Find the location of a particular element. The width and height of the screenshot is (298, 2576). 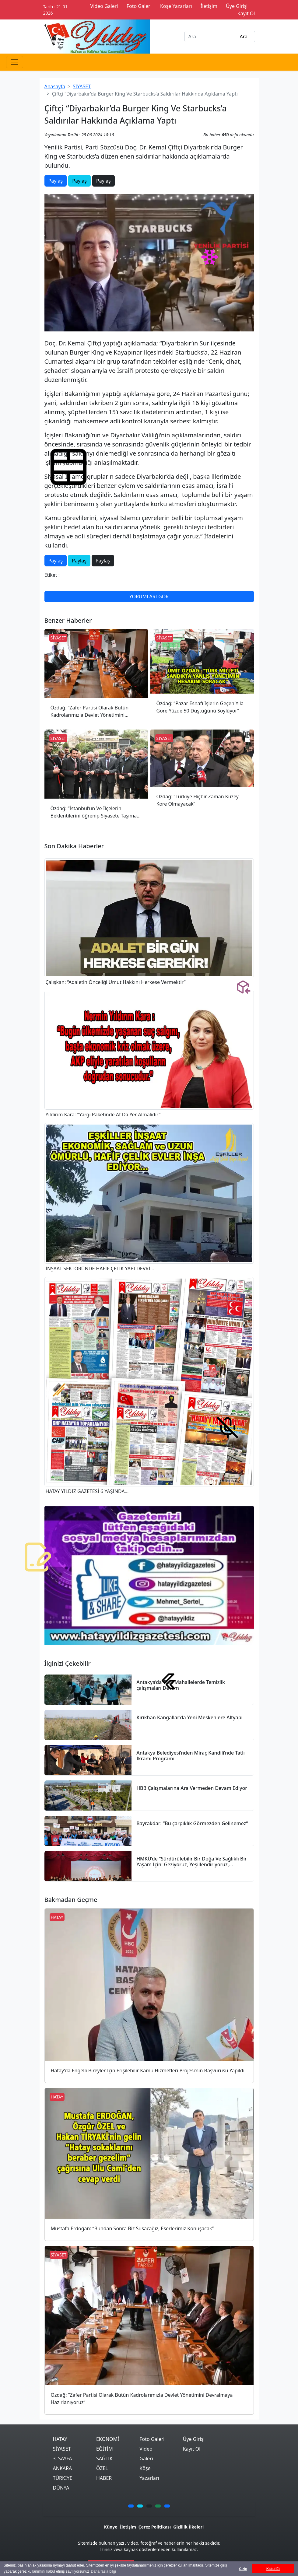

edit document is located at coordinates (37, 1557).